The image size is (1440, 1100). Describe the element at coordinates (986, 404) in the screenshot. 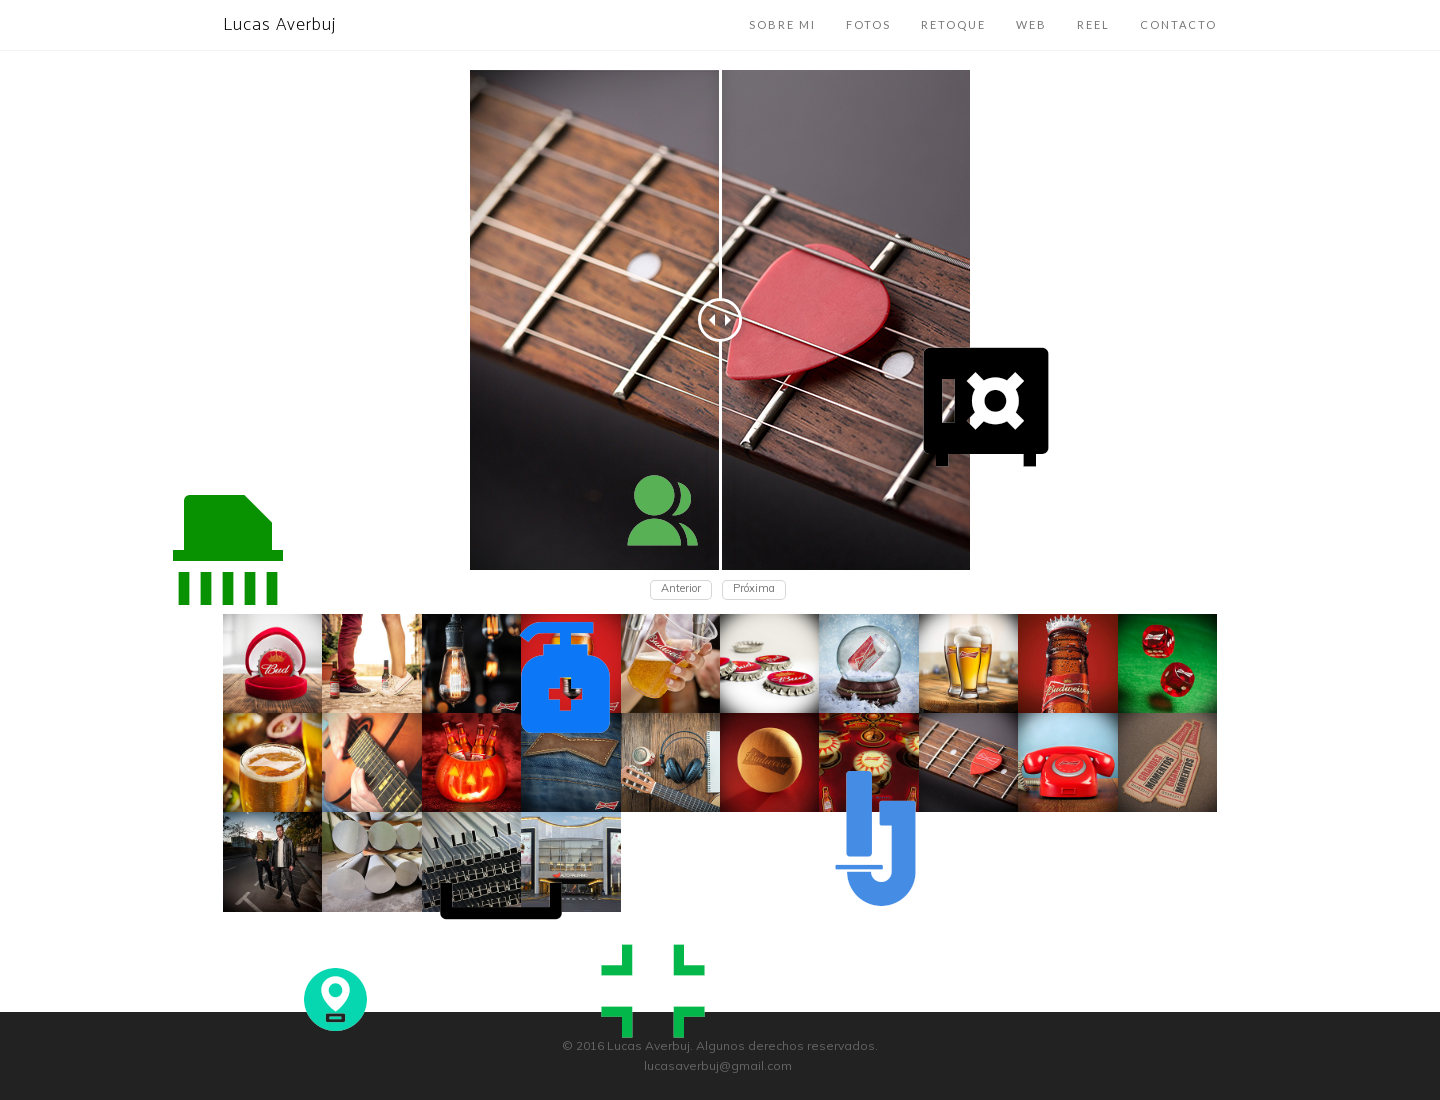

I see `access secure storage or vault` at that location.